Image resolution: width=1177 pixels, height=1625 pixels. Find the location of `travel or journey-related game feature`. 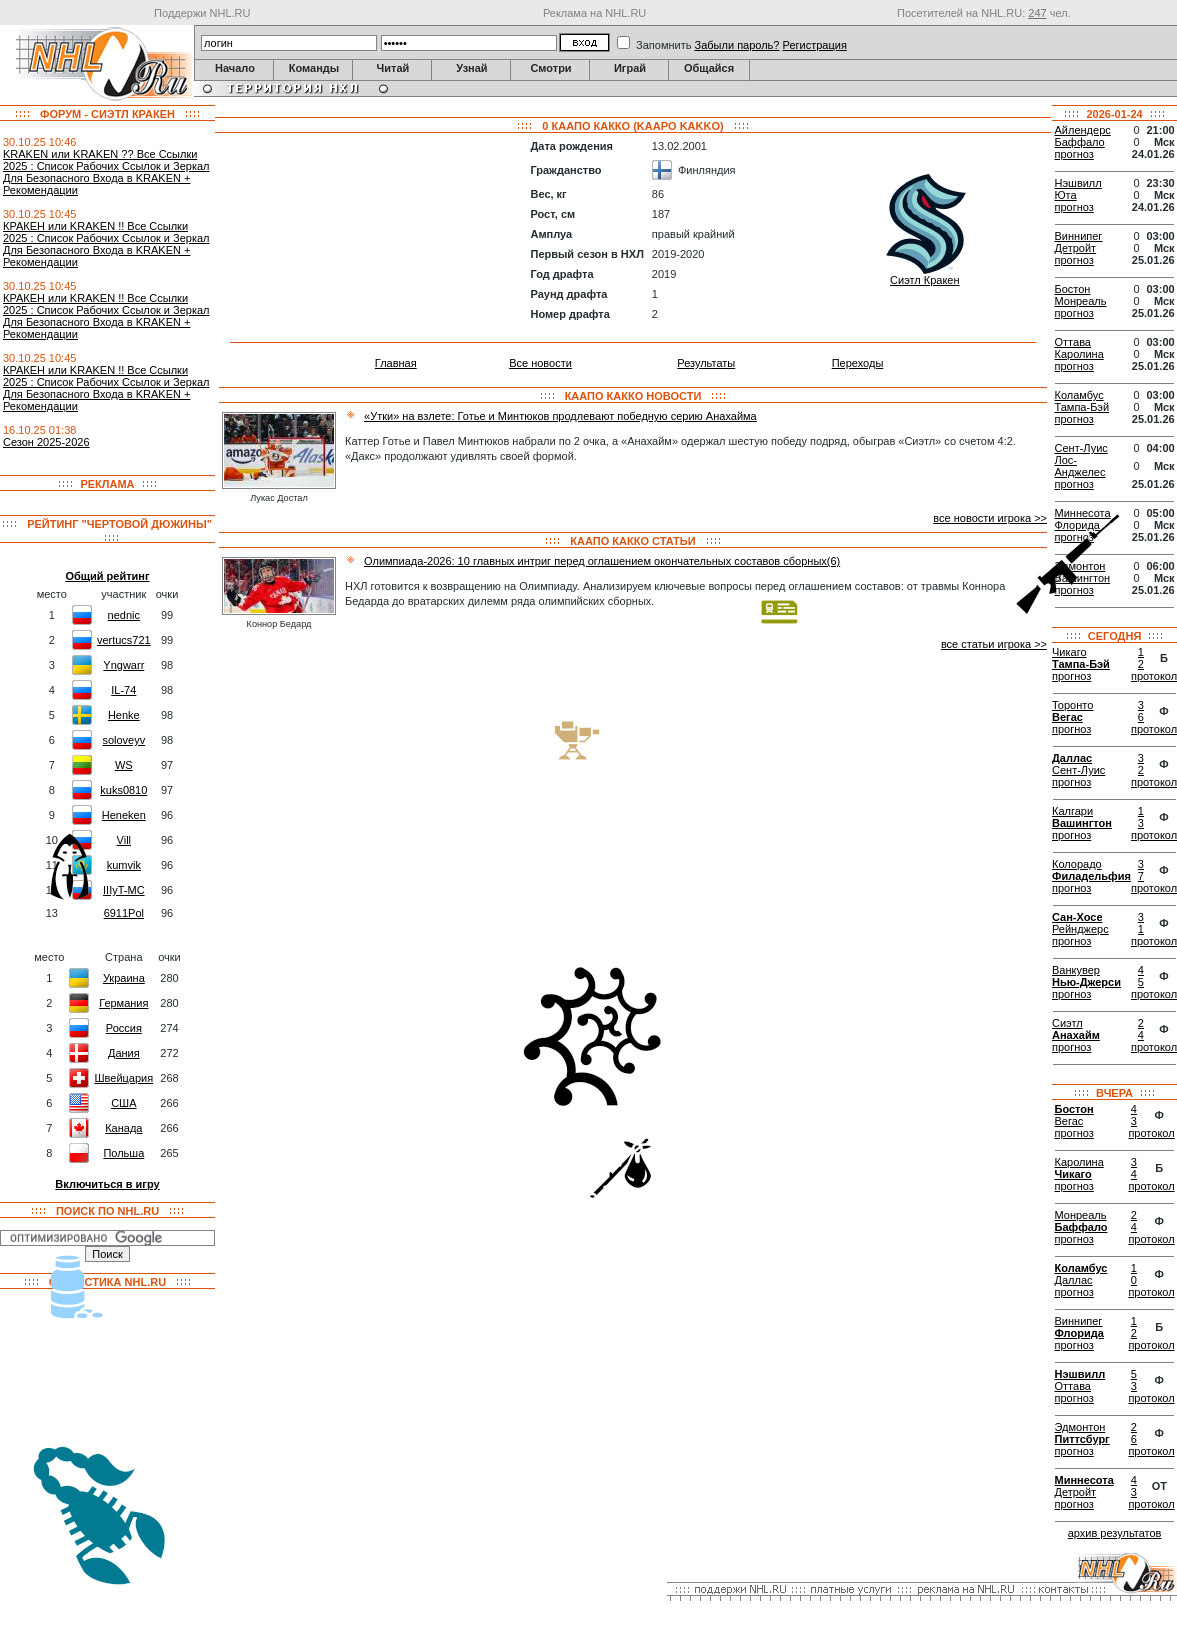

travel or journey-related game feature is located at coordinates (619, 1167).